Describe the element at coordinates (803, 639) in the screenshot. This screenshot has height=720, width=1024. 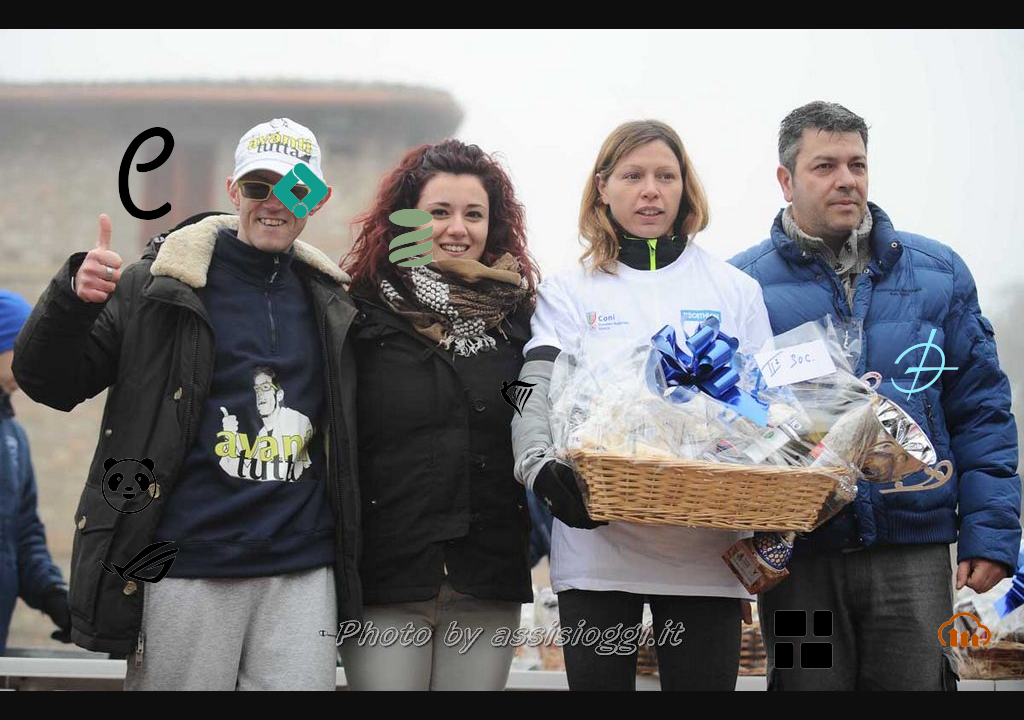
I see `access the dashboard or control panel` at that location.